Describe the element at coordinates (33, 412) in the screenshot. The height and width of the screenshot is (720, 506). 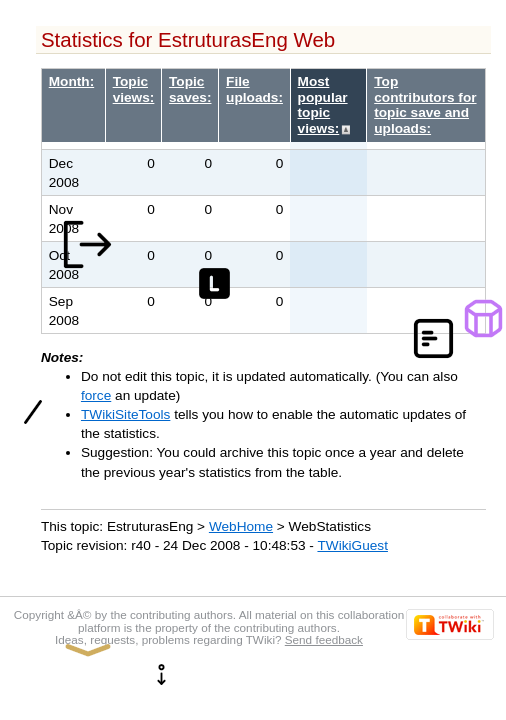
I see `indicates a disabled or unavailable feature` at that location.